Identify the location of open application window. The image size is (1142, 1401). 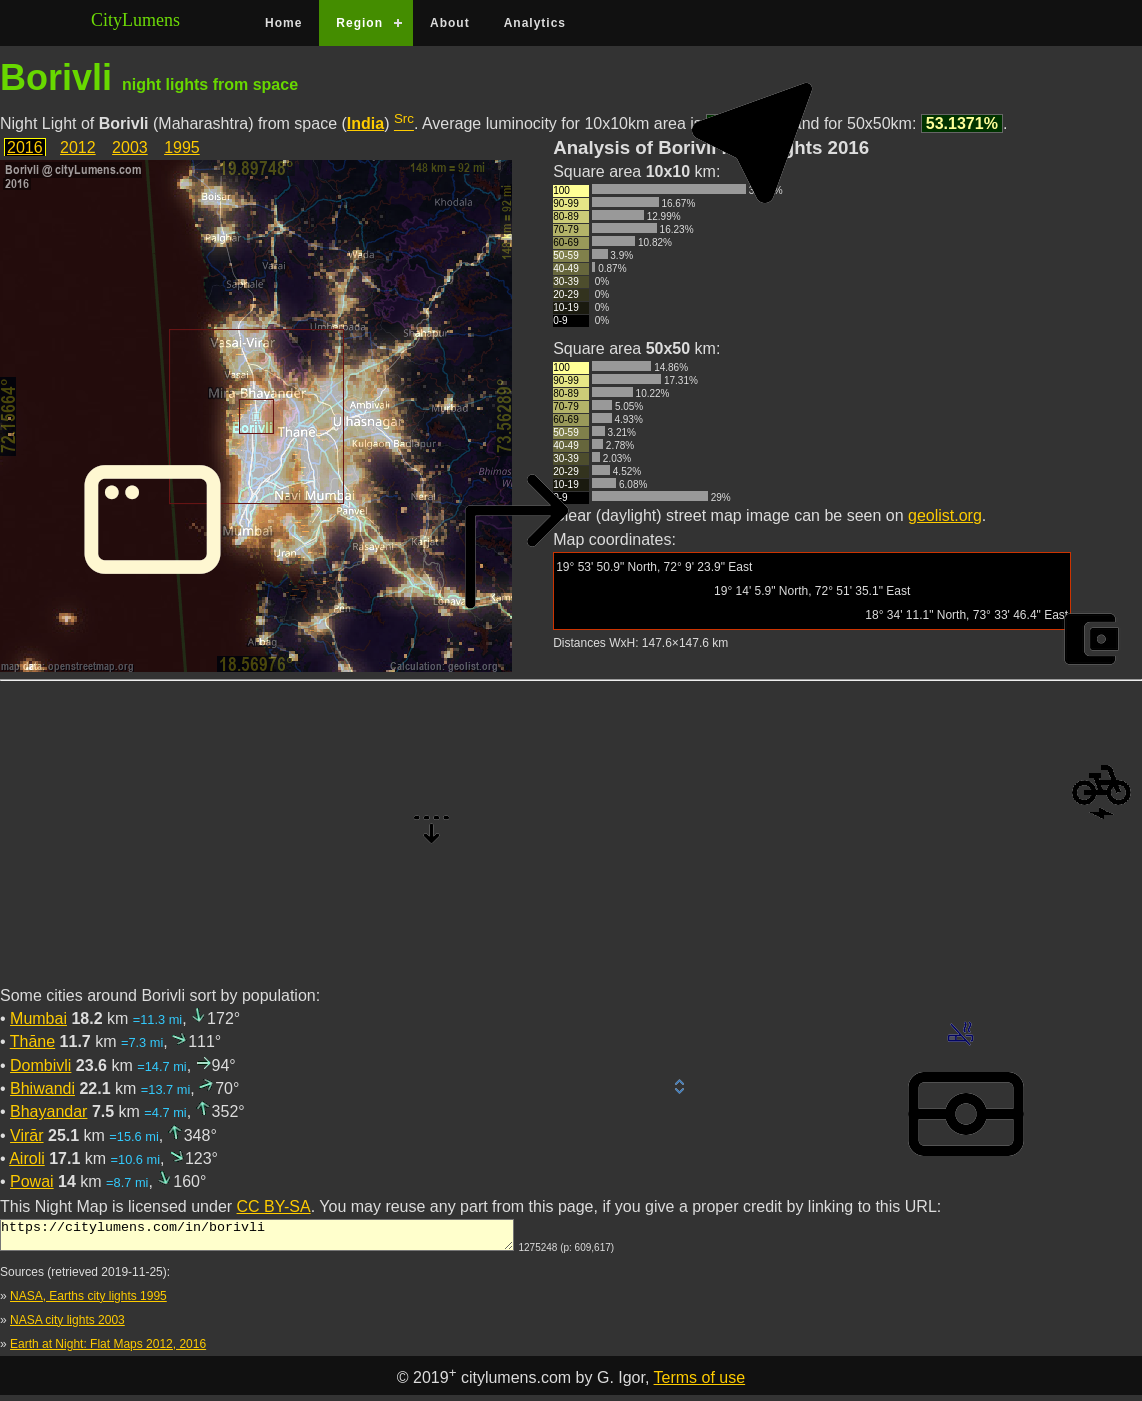
(152, 519).